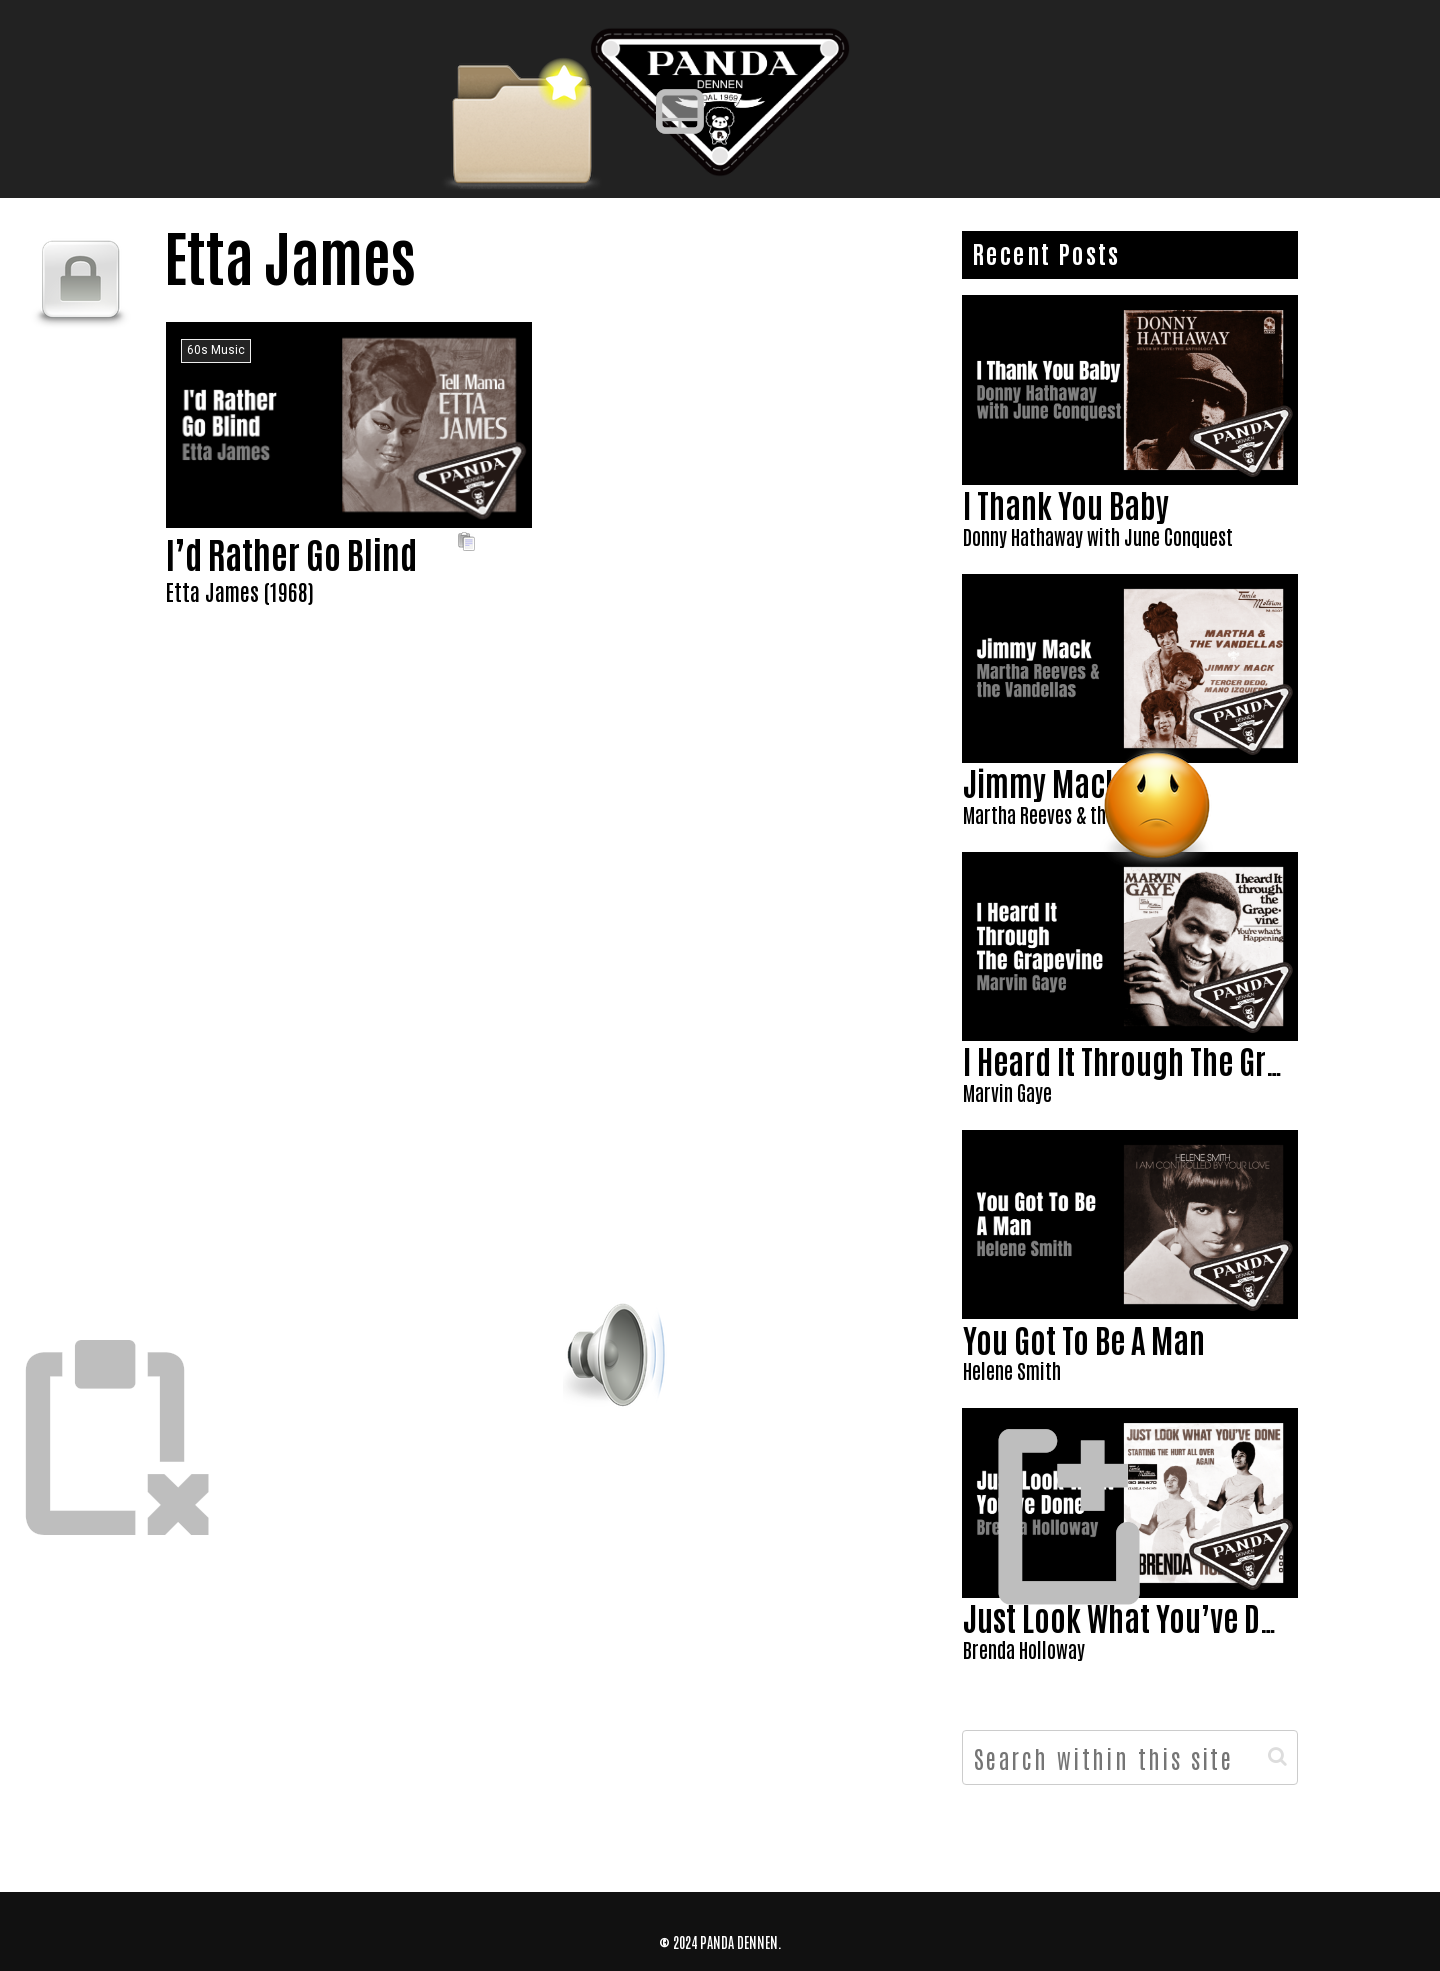 Image resolution: width=1440 pixels, height=1971 pixels. What do you see at coordinates (111, 1437) in the screenshot?
I see `indicates an overdue or expired task` at bounding box center [111, 1437].